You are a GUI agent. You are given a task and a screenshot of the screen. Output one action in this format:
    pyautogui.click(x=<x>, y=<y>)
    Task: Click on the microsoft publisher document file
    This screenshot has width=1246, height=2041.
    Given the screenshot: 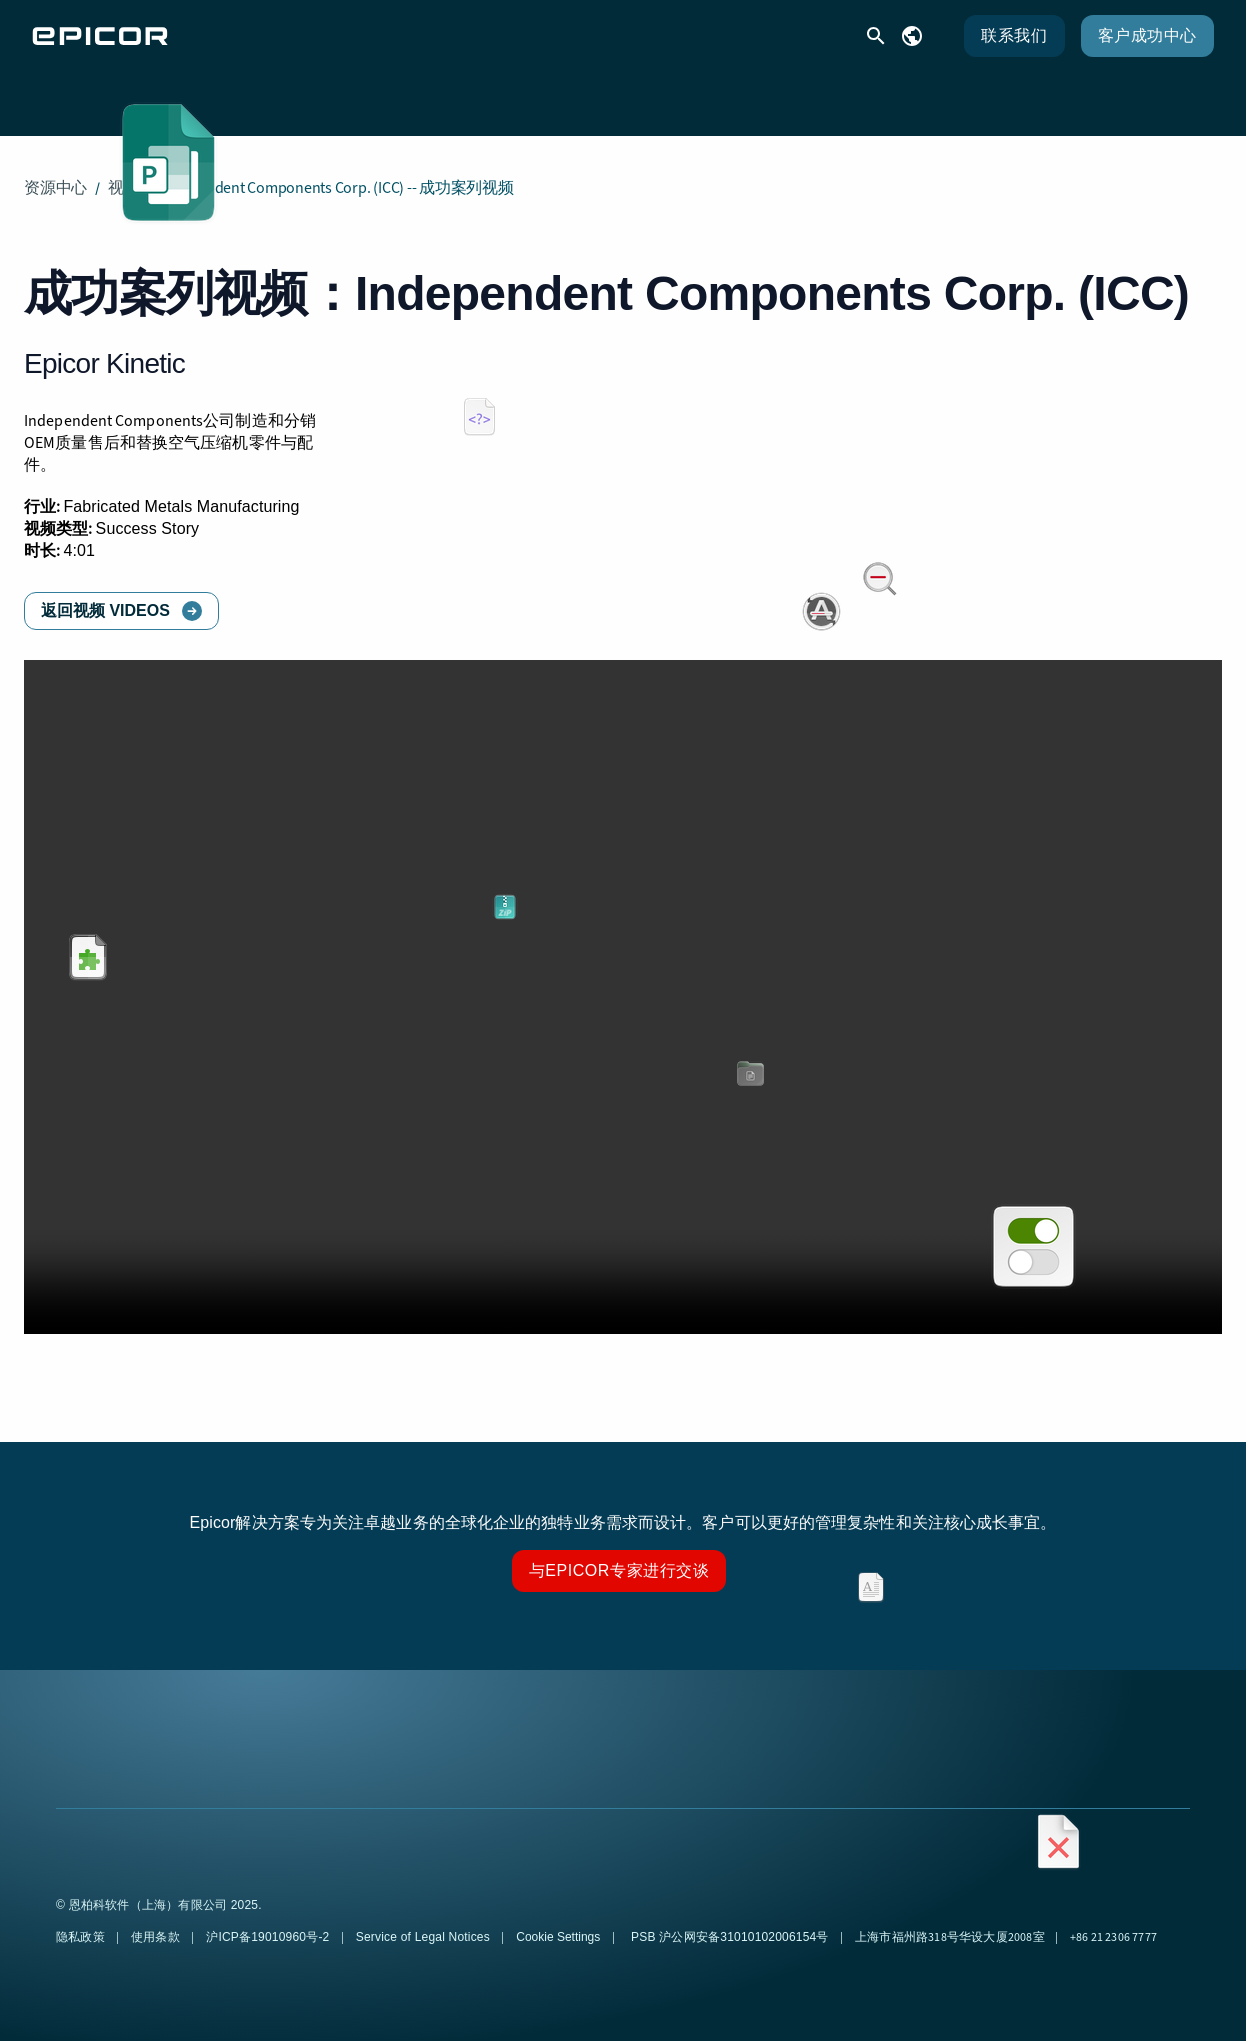 What is the action you would take?
    pyautogui.click(x=168, y=162)
    